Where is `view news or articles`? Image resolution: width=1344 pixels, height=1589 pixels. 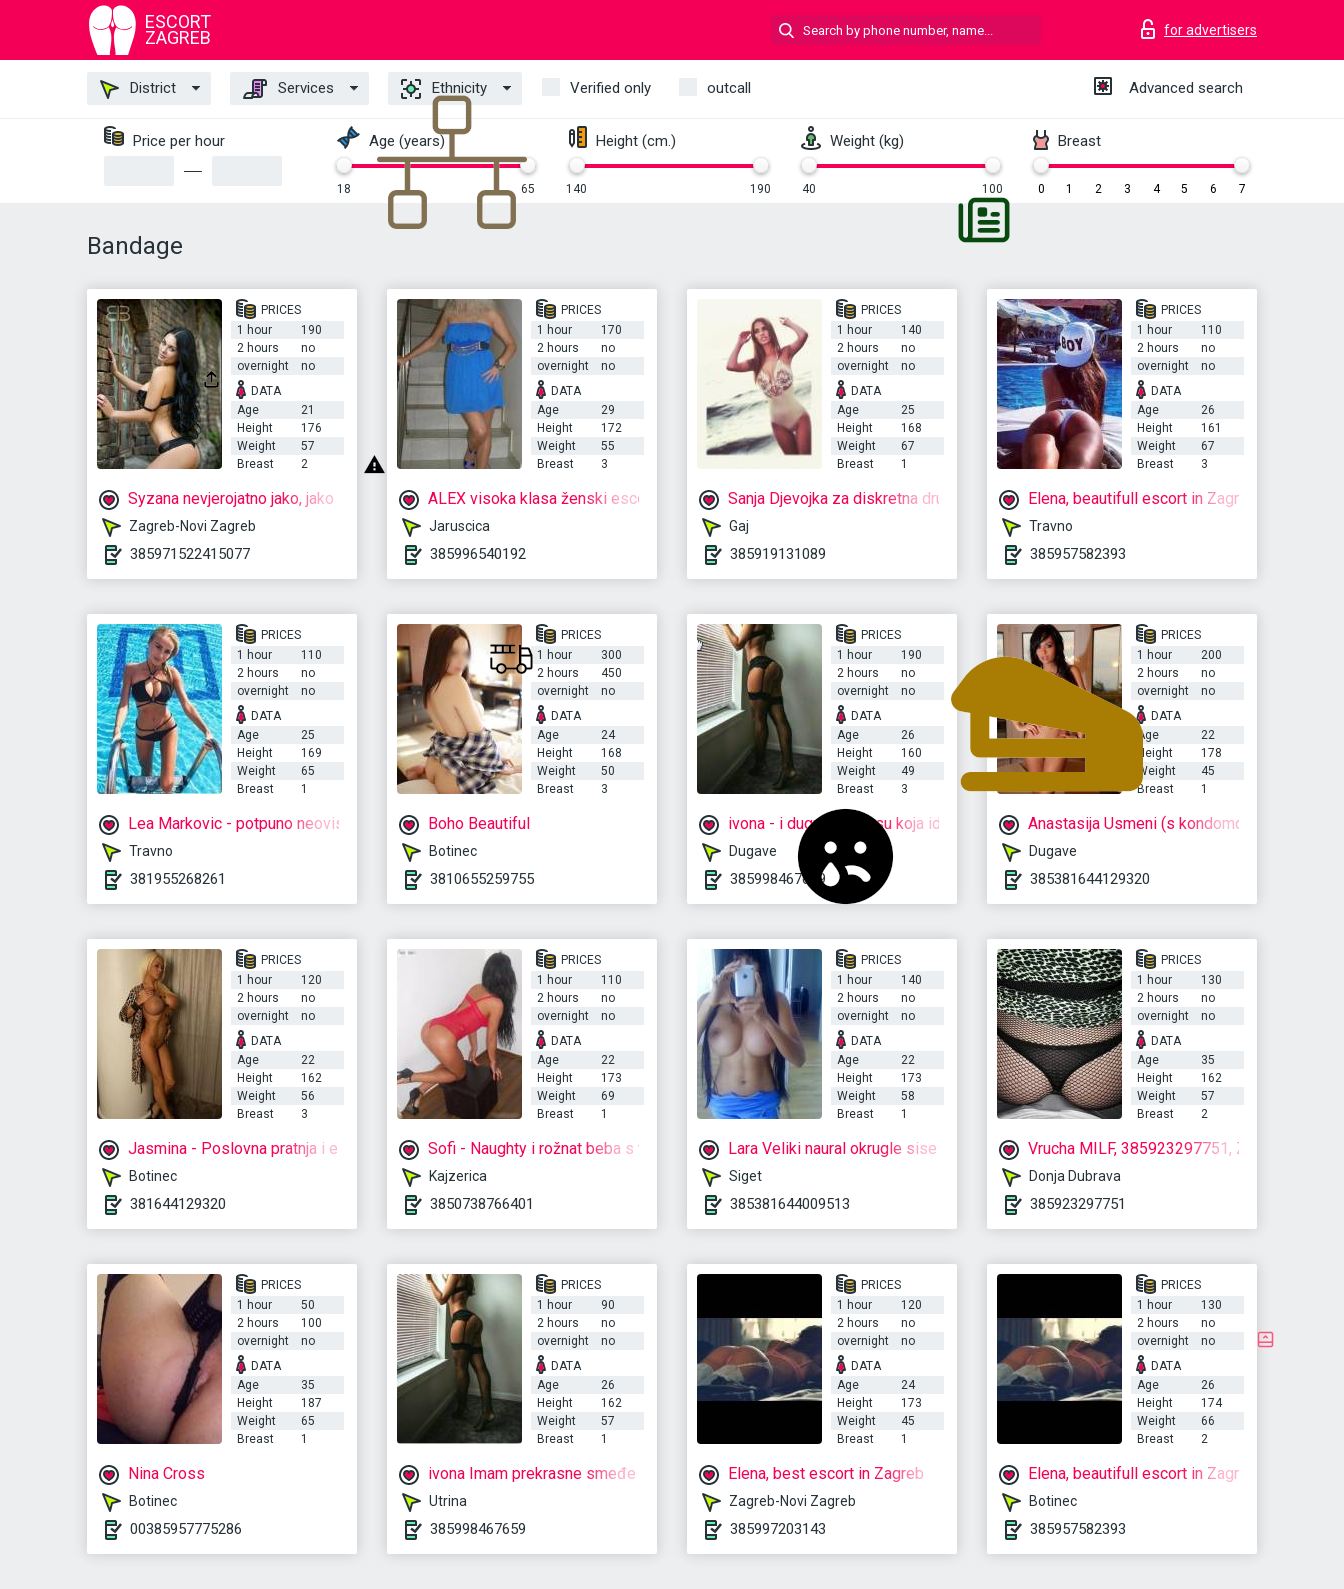 view news or articles is located at coordinates (984, 220).